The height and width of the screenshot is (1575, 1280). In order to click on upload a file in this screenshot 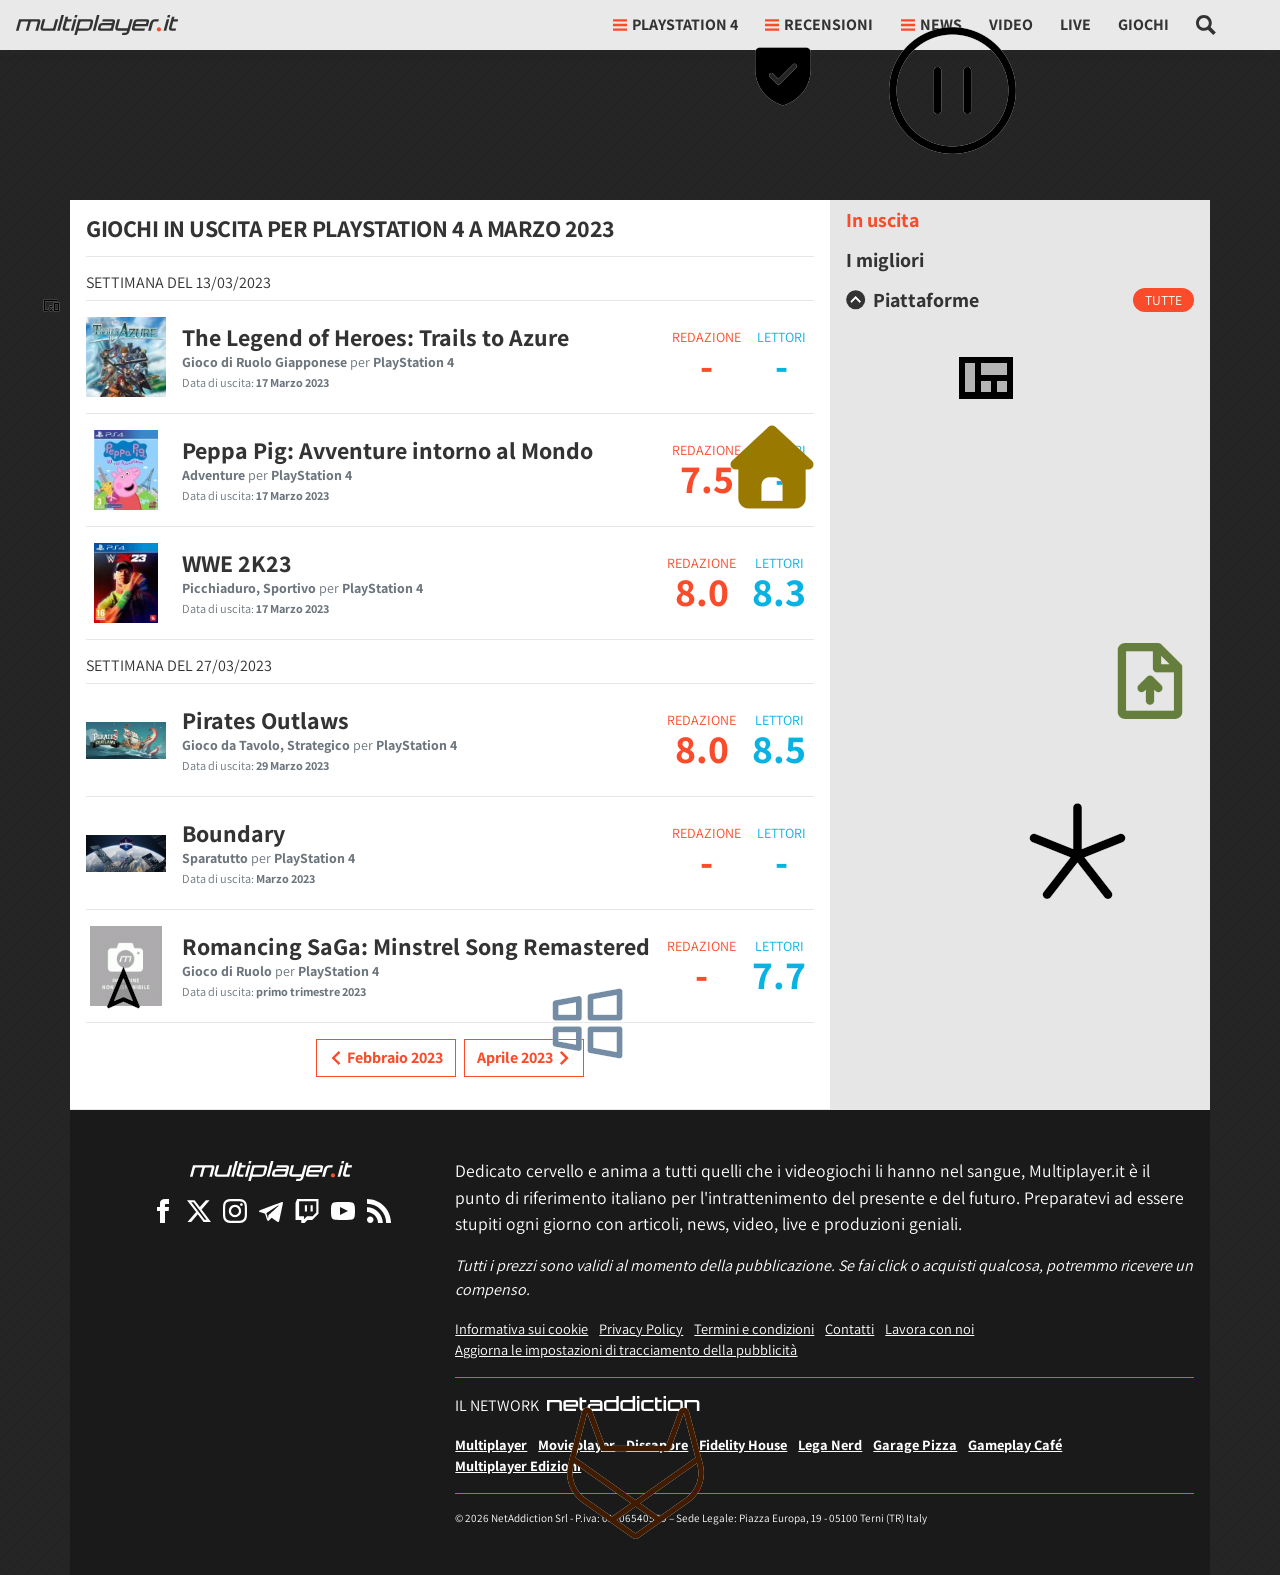, I will do `click(1150, 681)`.